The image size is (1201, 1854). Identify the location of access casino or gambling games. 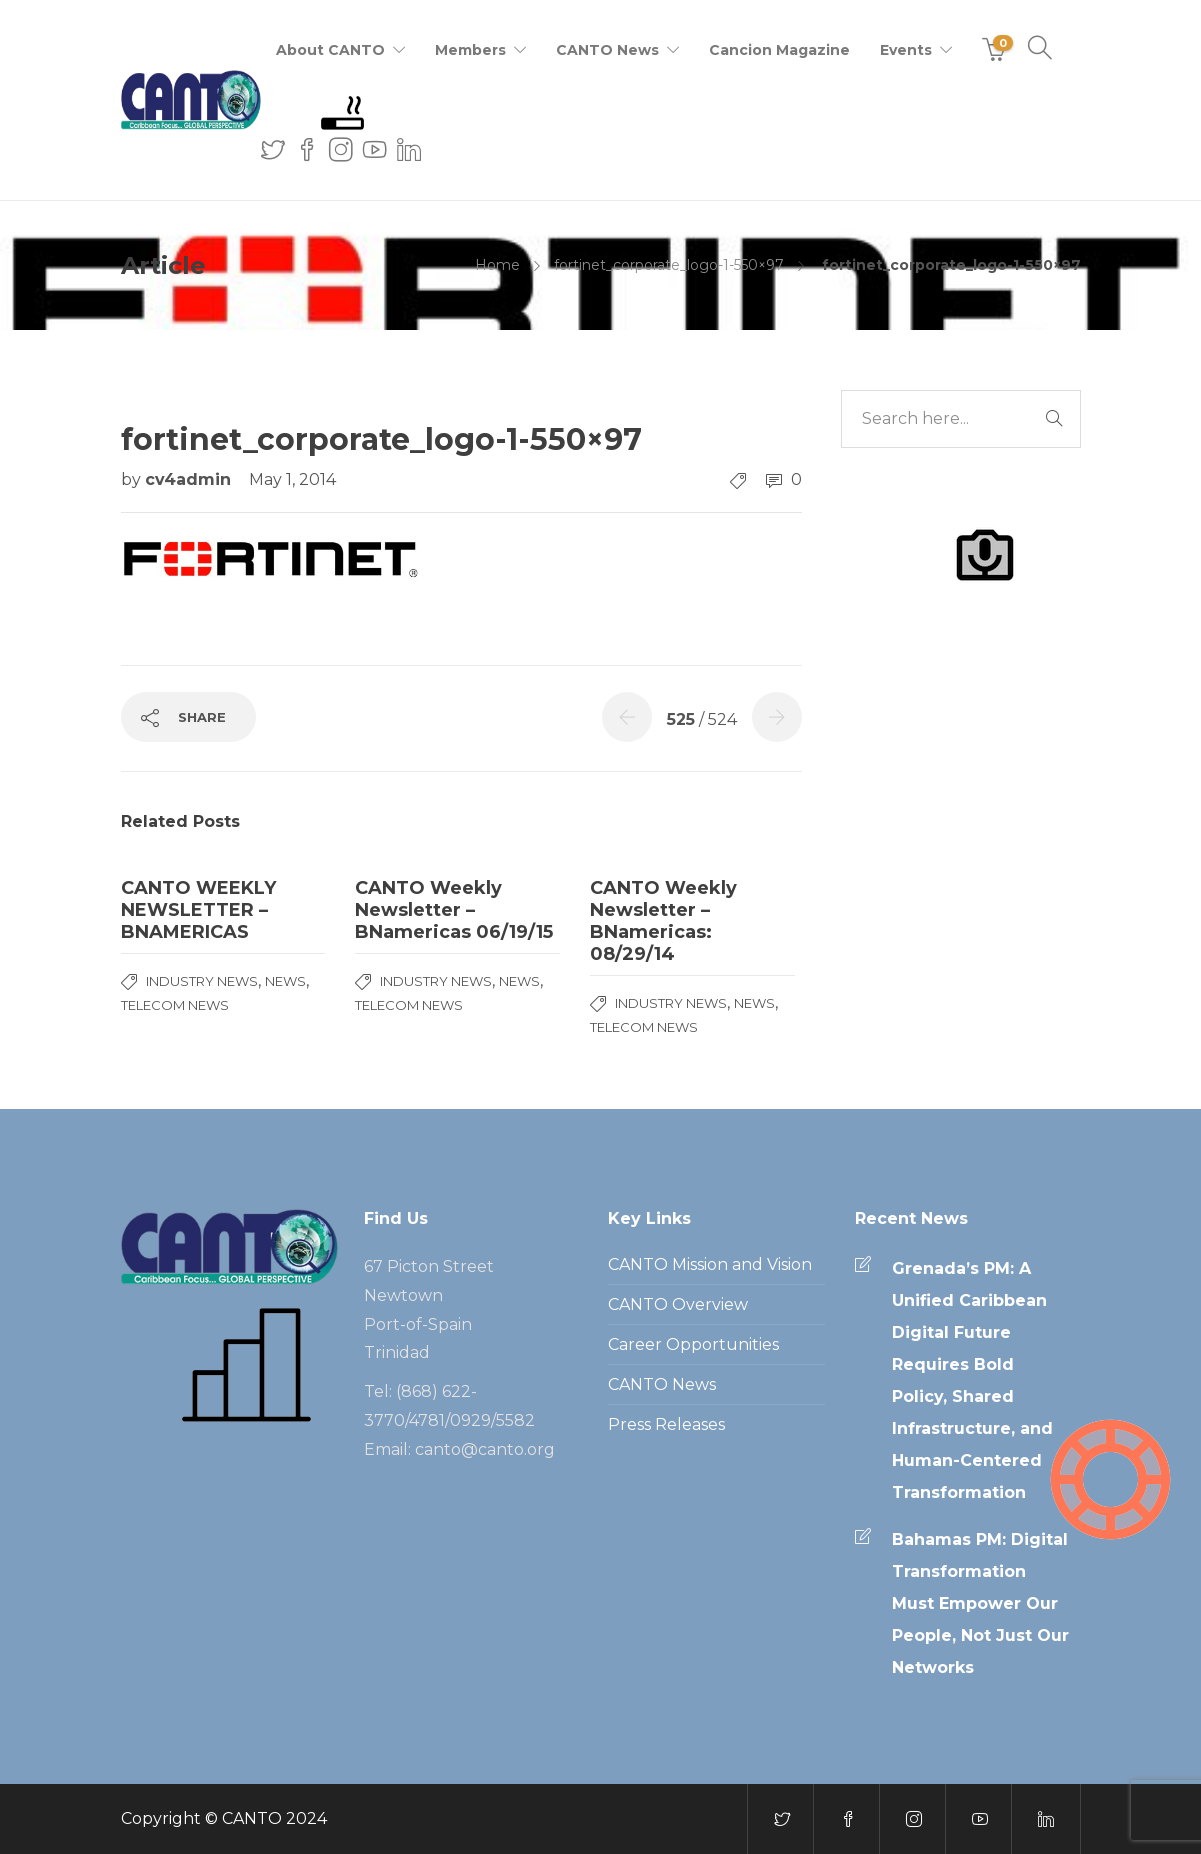
(1110, 1479).